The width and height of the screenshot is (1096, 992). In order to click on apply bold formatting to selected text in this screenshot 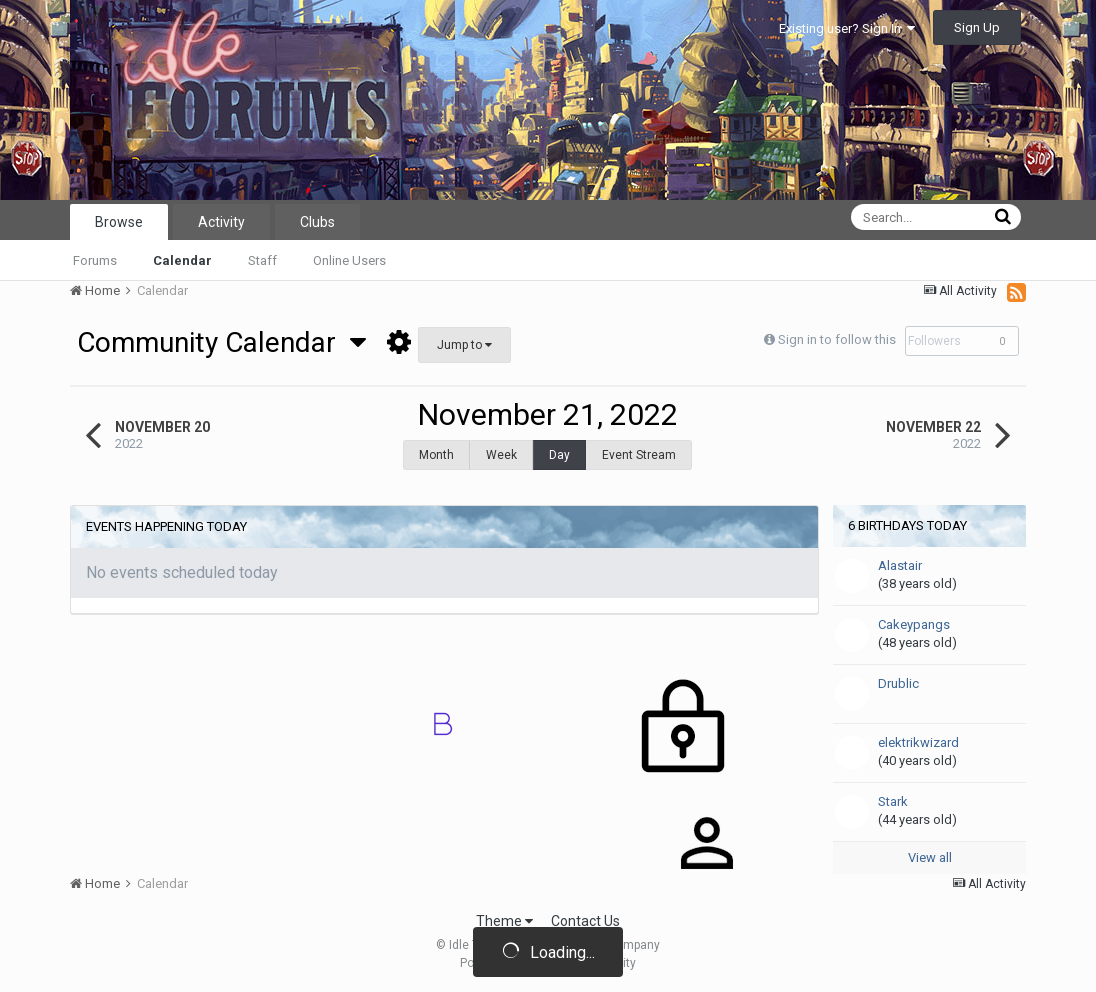, I will do `click(441, 724)`.